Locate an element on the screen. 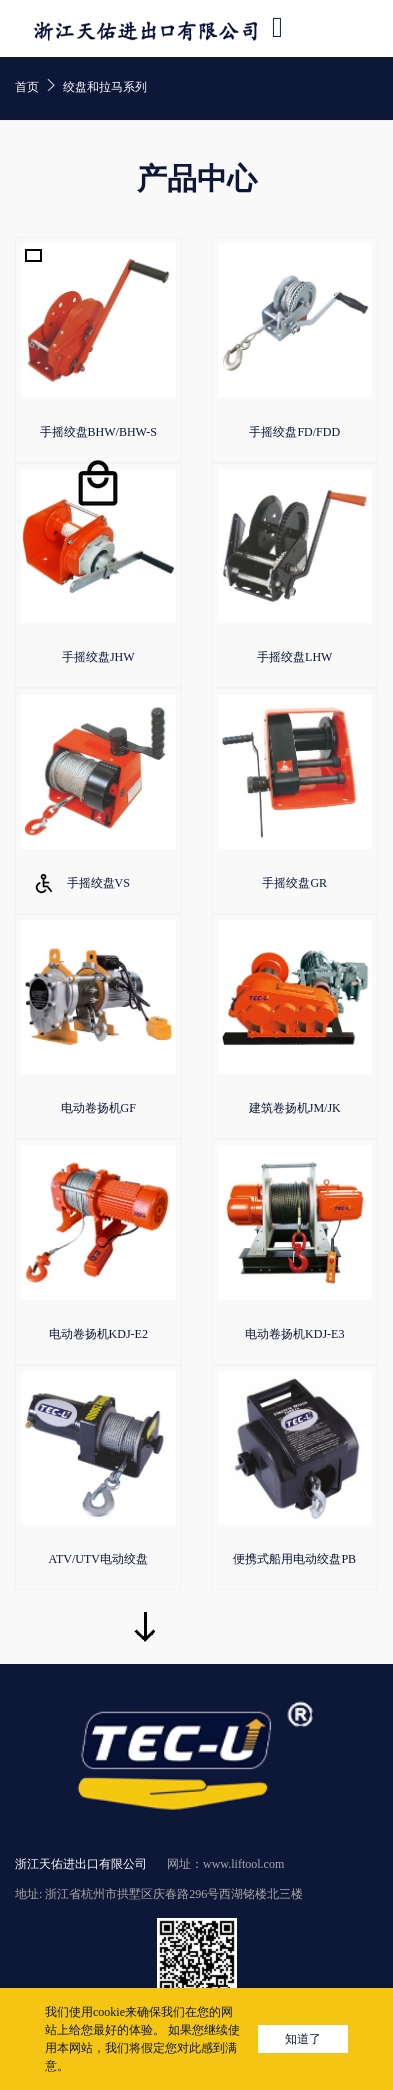  navigate or scroll downward is located at coordinates (145, 1627).